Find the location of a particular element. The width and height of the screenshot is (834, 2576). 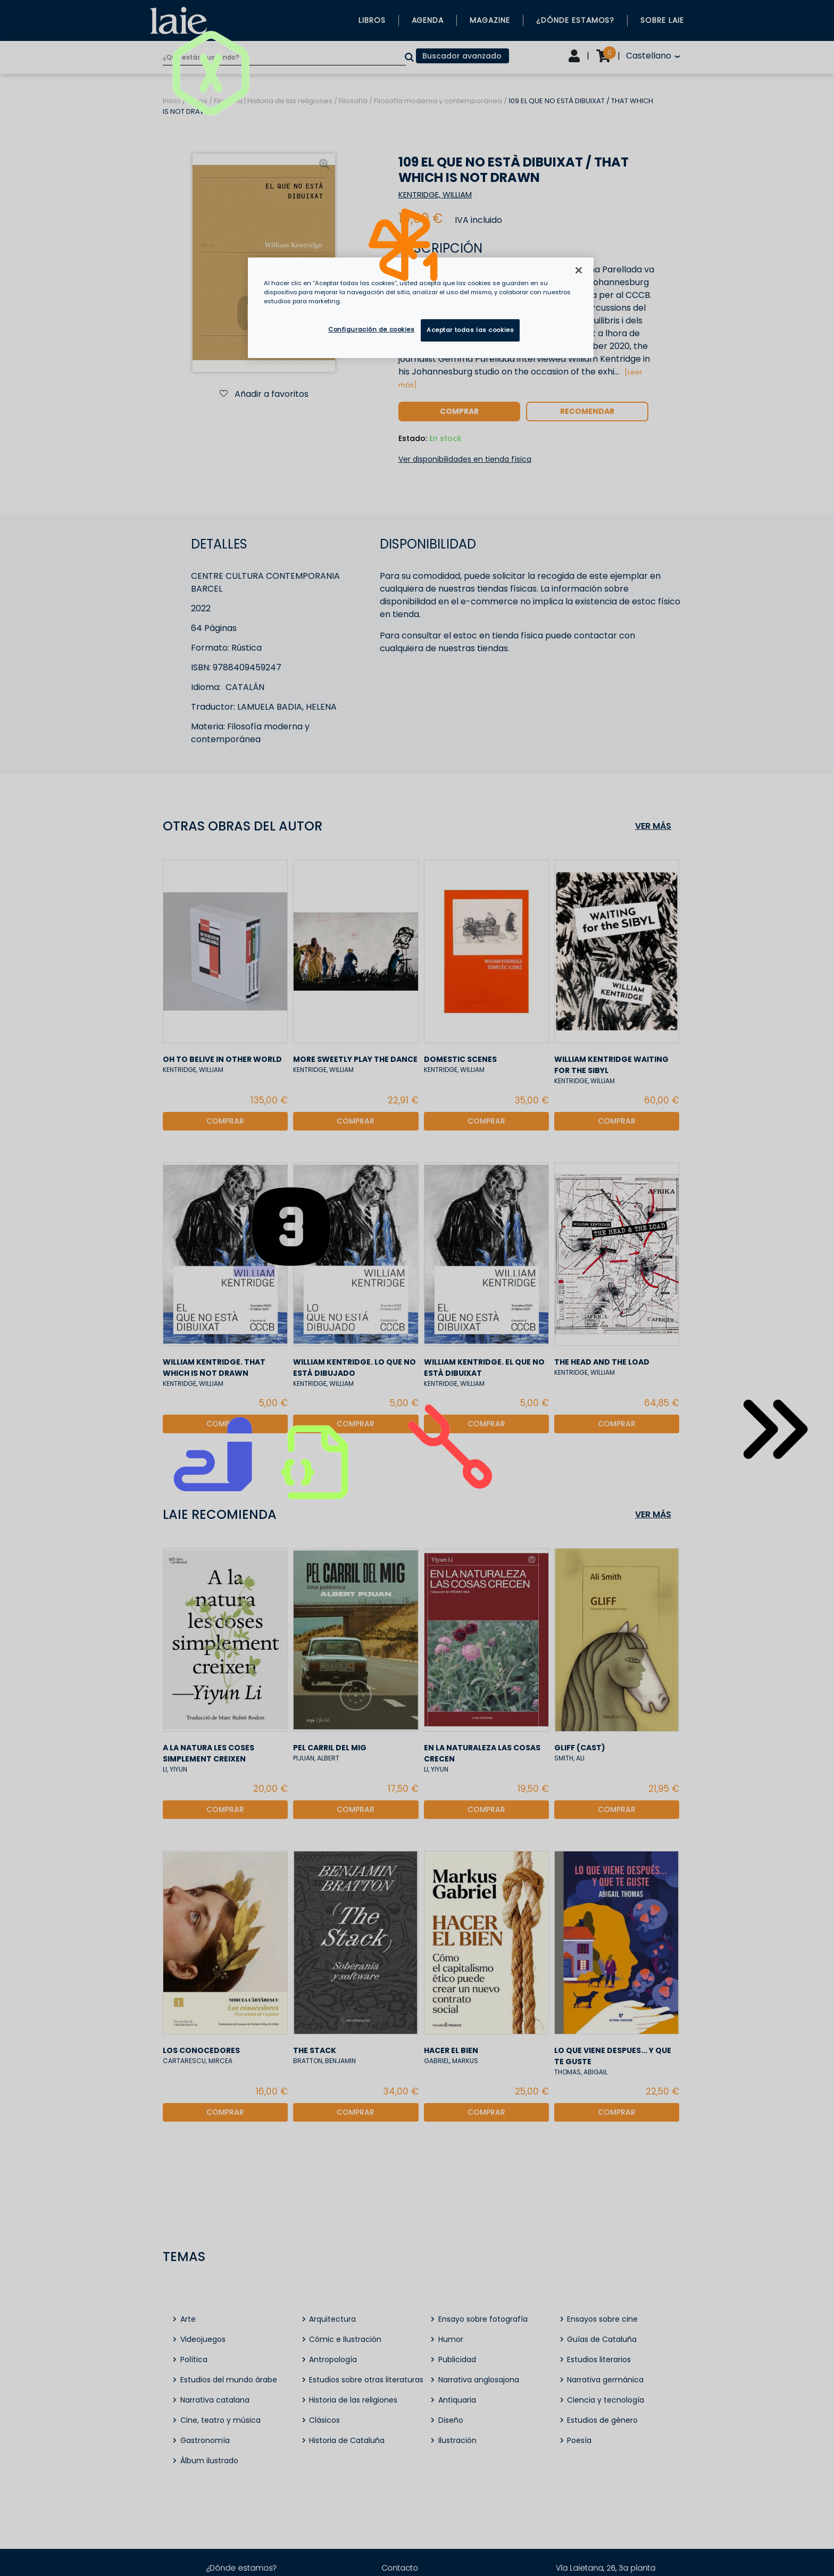

indicates step 3 in a multi-step process is located at coordinates (291, 1226).